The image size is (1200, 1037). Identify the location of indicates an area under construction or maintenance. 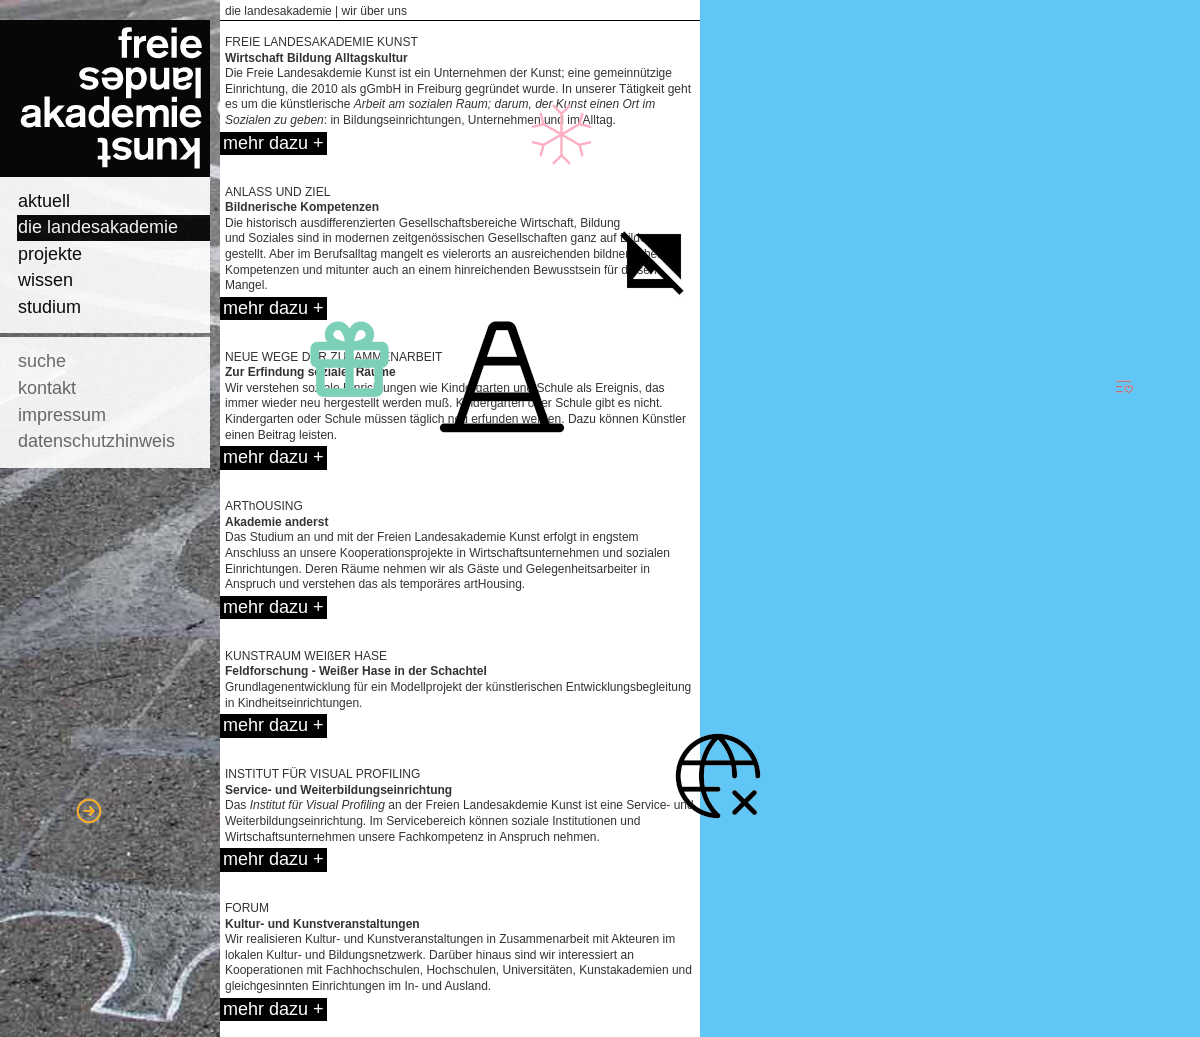
(502, 379).